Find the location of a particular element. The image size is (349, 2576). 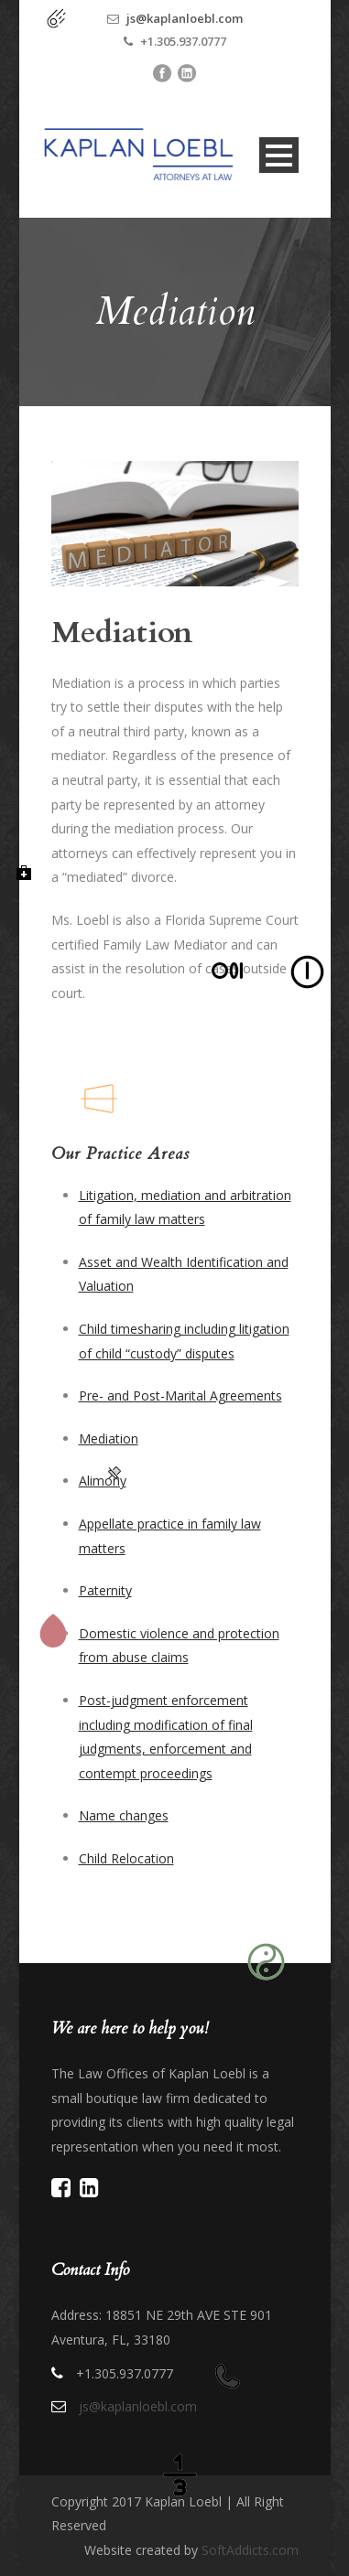

indicates 6 o'clock time is located at coordinates (307, 971).